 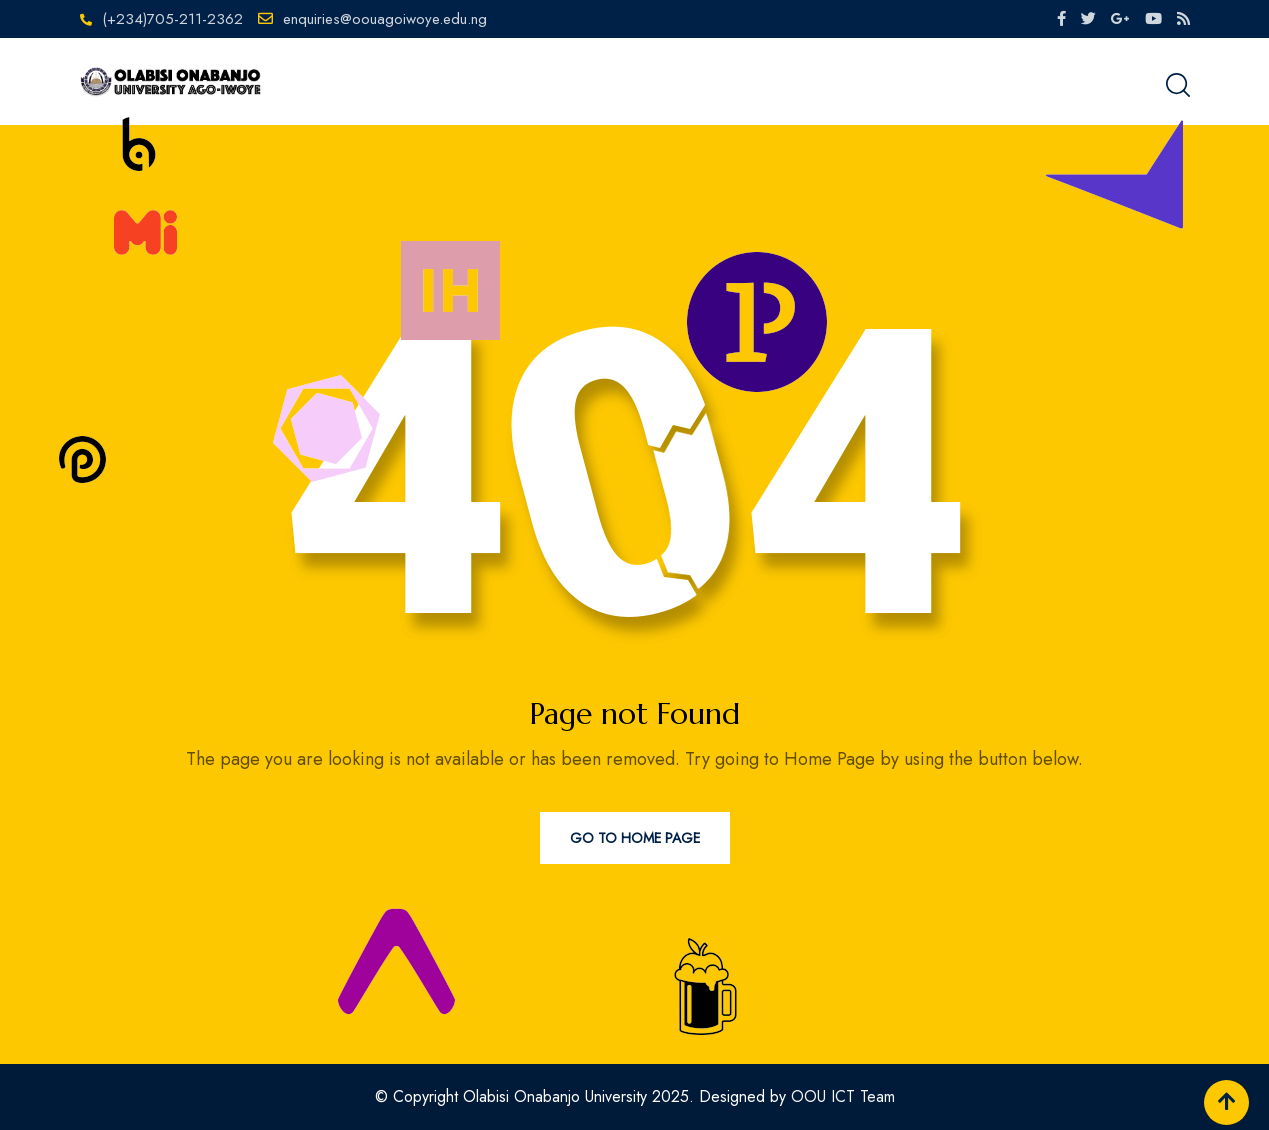 What do you see at coordinates (705, 986) in the screenshot?
I see `link to homebrew package manager website` at bounding box center [705, 986].